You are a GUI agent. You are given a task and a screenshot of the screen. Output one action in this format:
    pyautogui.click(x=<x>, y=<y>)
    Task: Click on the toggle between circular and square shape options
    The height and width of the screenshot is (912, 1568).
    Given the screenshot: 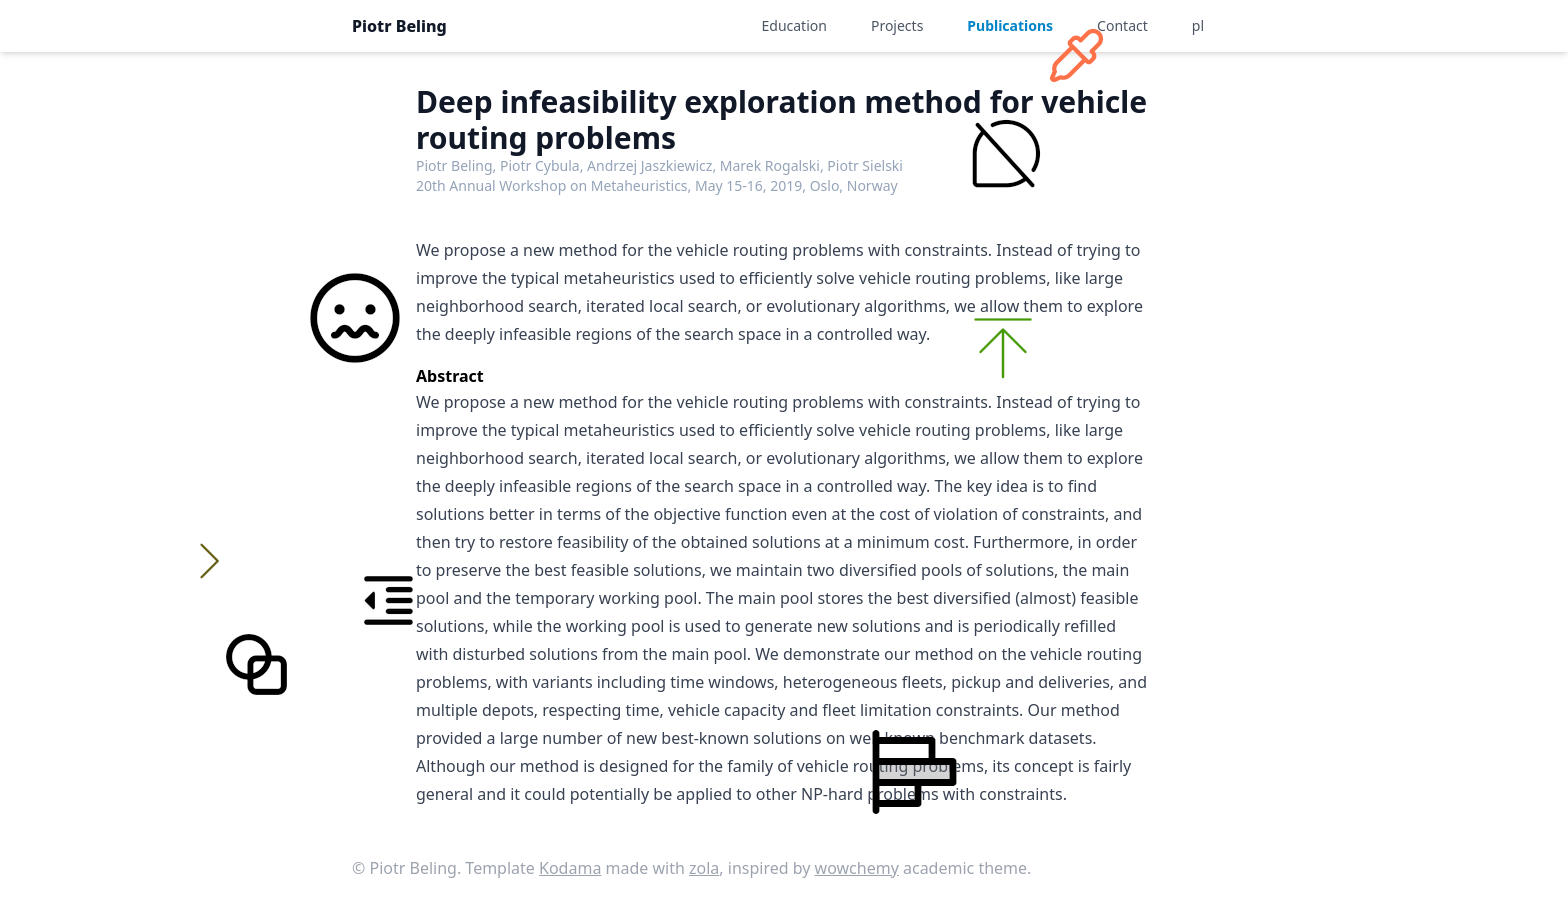 What is the action you would take?
    pyautogui.click(x=256, y=664)
    